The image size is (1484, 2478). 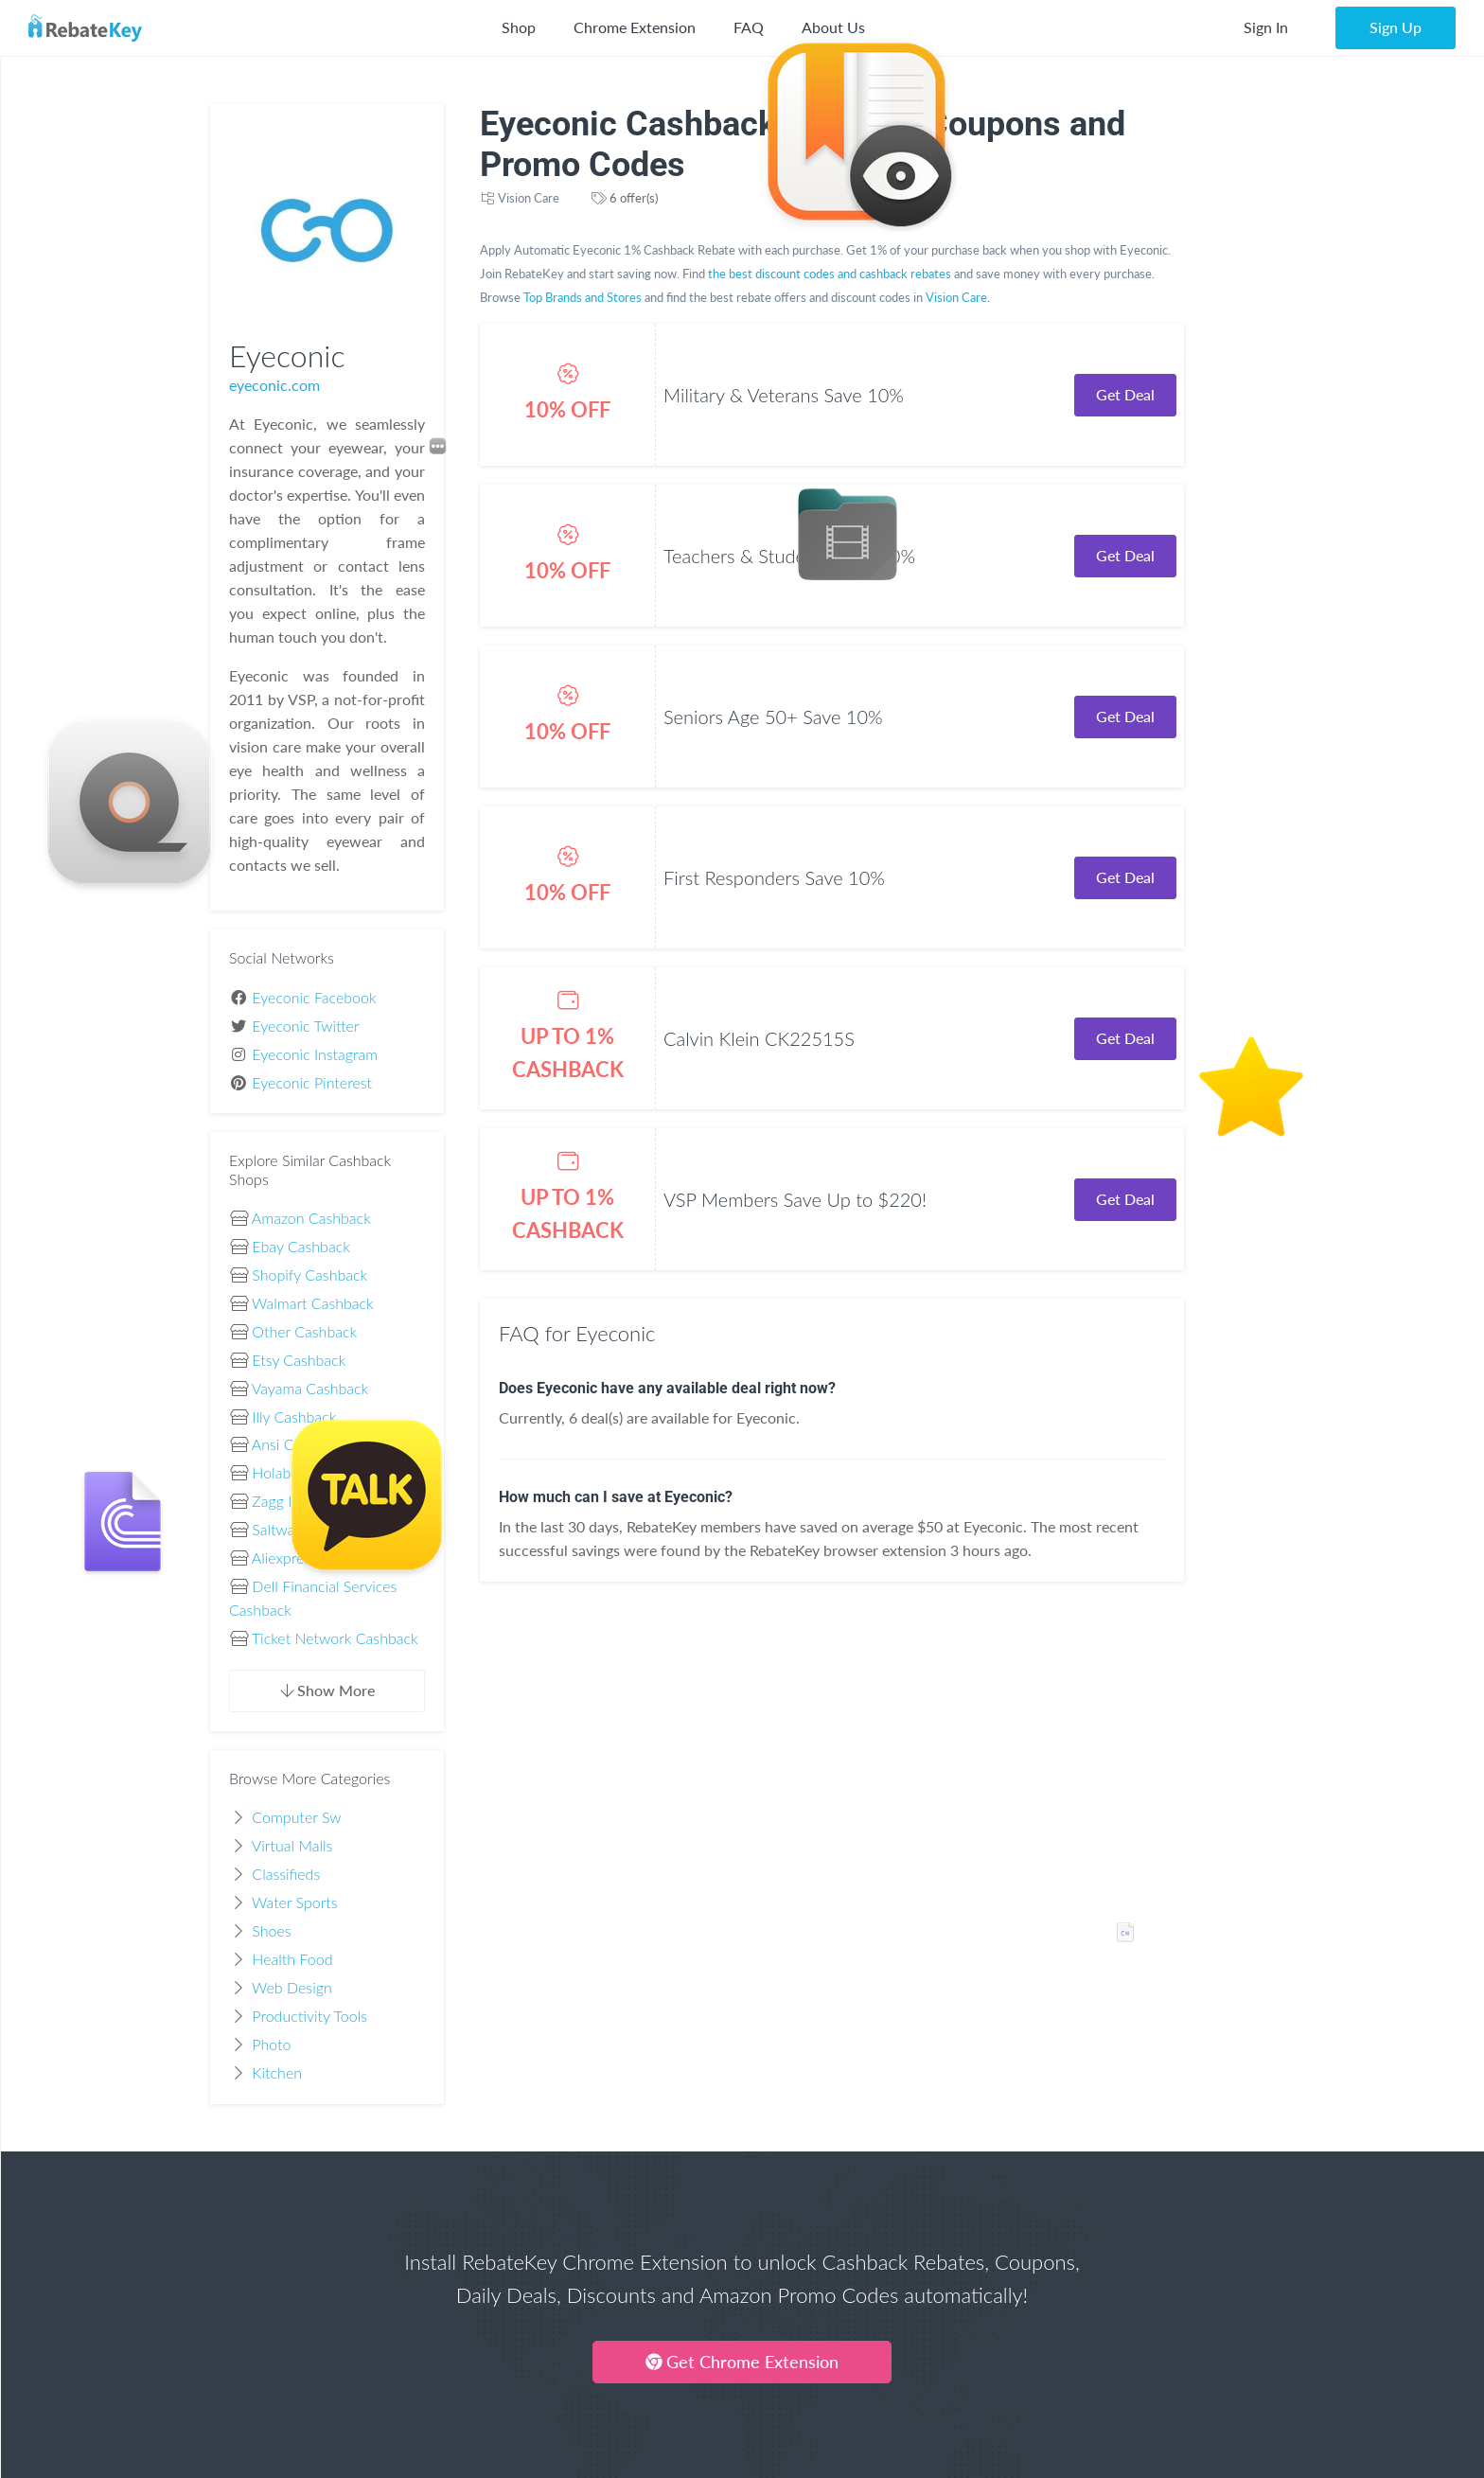 What do you see at coordinates (129, 802) in the screenshot?
I see `open flatseal to manage flatpak permissions` at bounding box center [129, 802].